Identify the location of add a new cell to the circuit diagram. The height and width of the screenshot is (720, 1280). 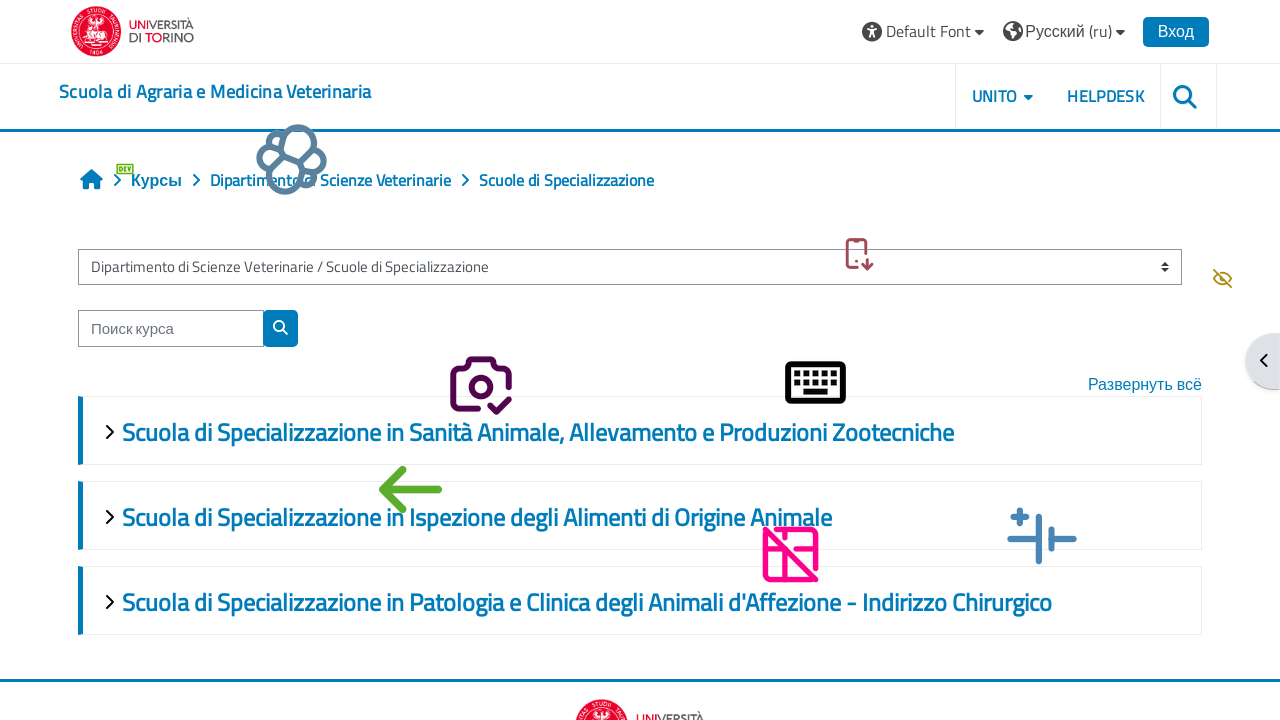
(1042, 539).